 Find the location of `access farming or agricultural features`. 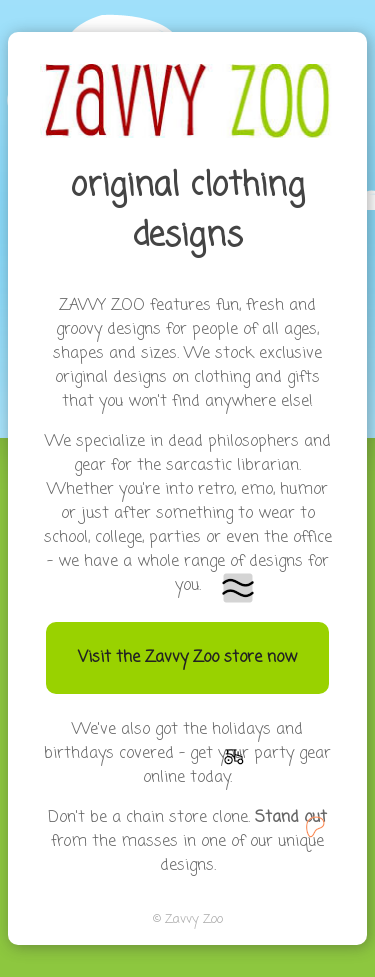

access farming or agricultural features is located at coordinates (233, 756).